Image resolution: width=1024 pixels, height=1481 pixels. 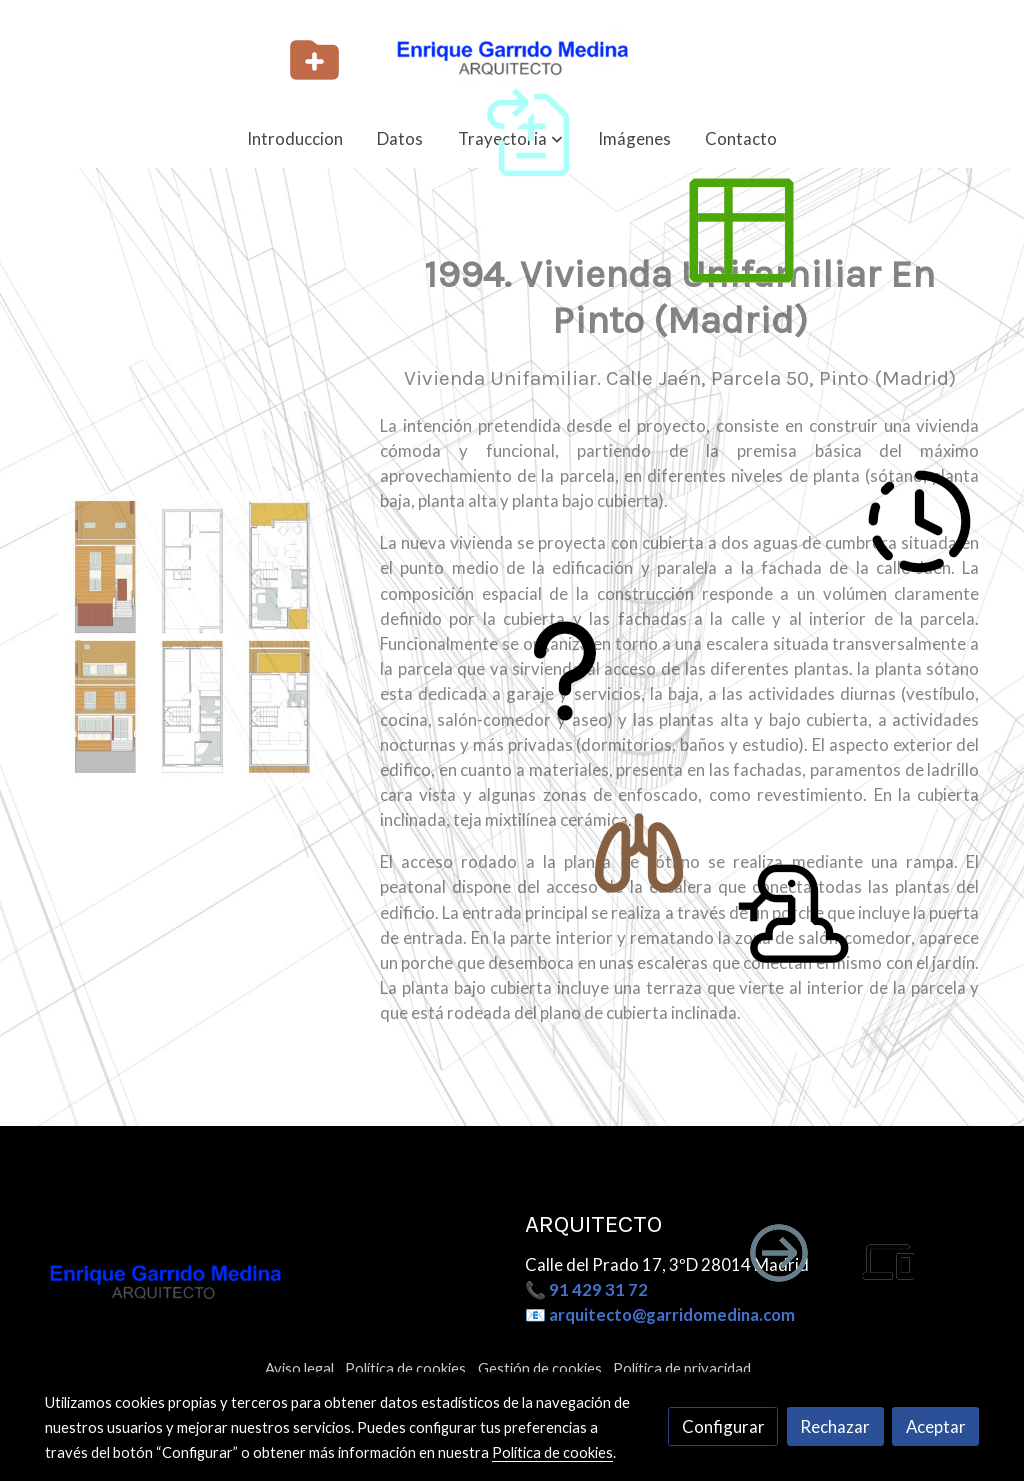 I want to click on access help or support, so click(x=565, y=671).